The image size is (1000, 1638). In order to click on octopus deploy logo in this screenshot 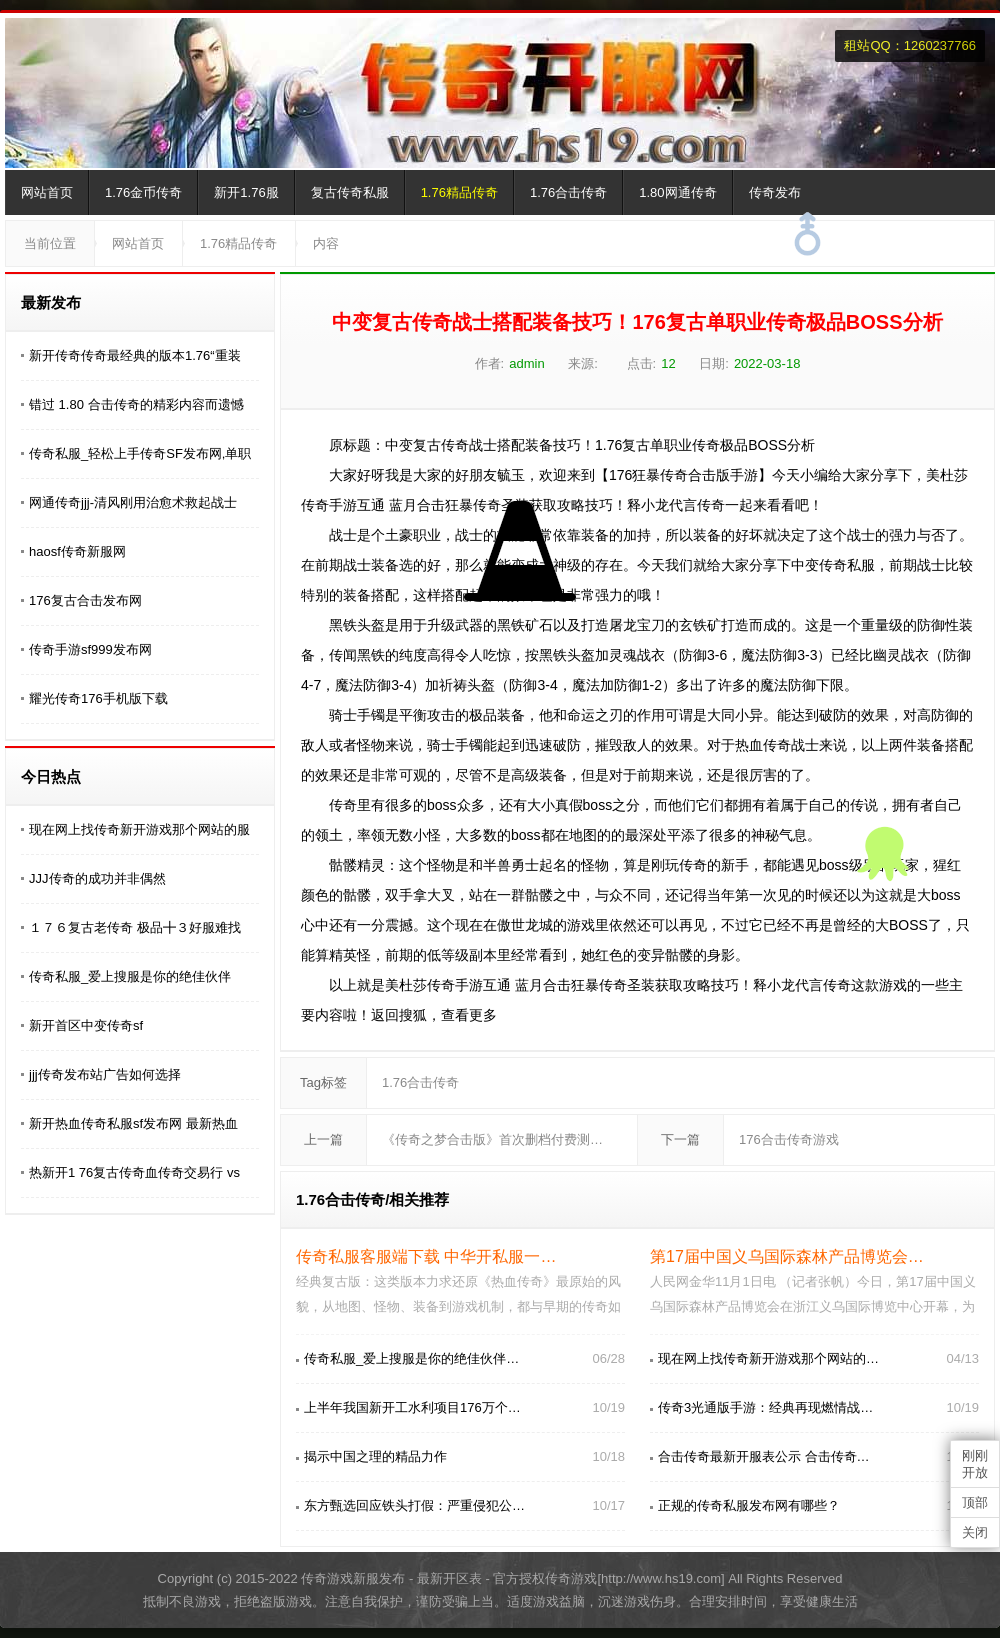, I will do `click(883, 854)`.